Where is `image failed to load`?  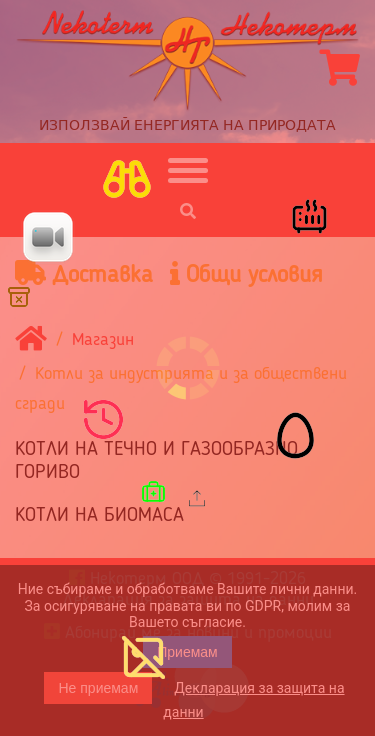 image failed to load is located at coordinates (143, 657).